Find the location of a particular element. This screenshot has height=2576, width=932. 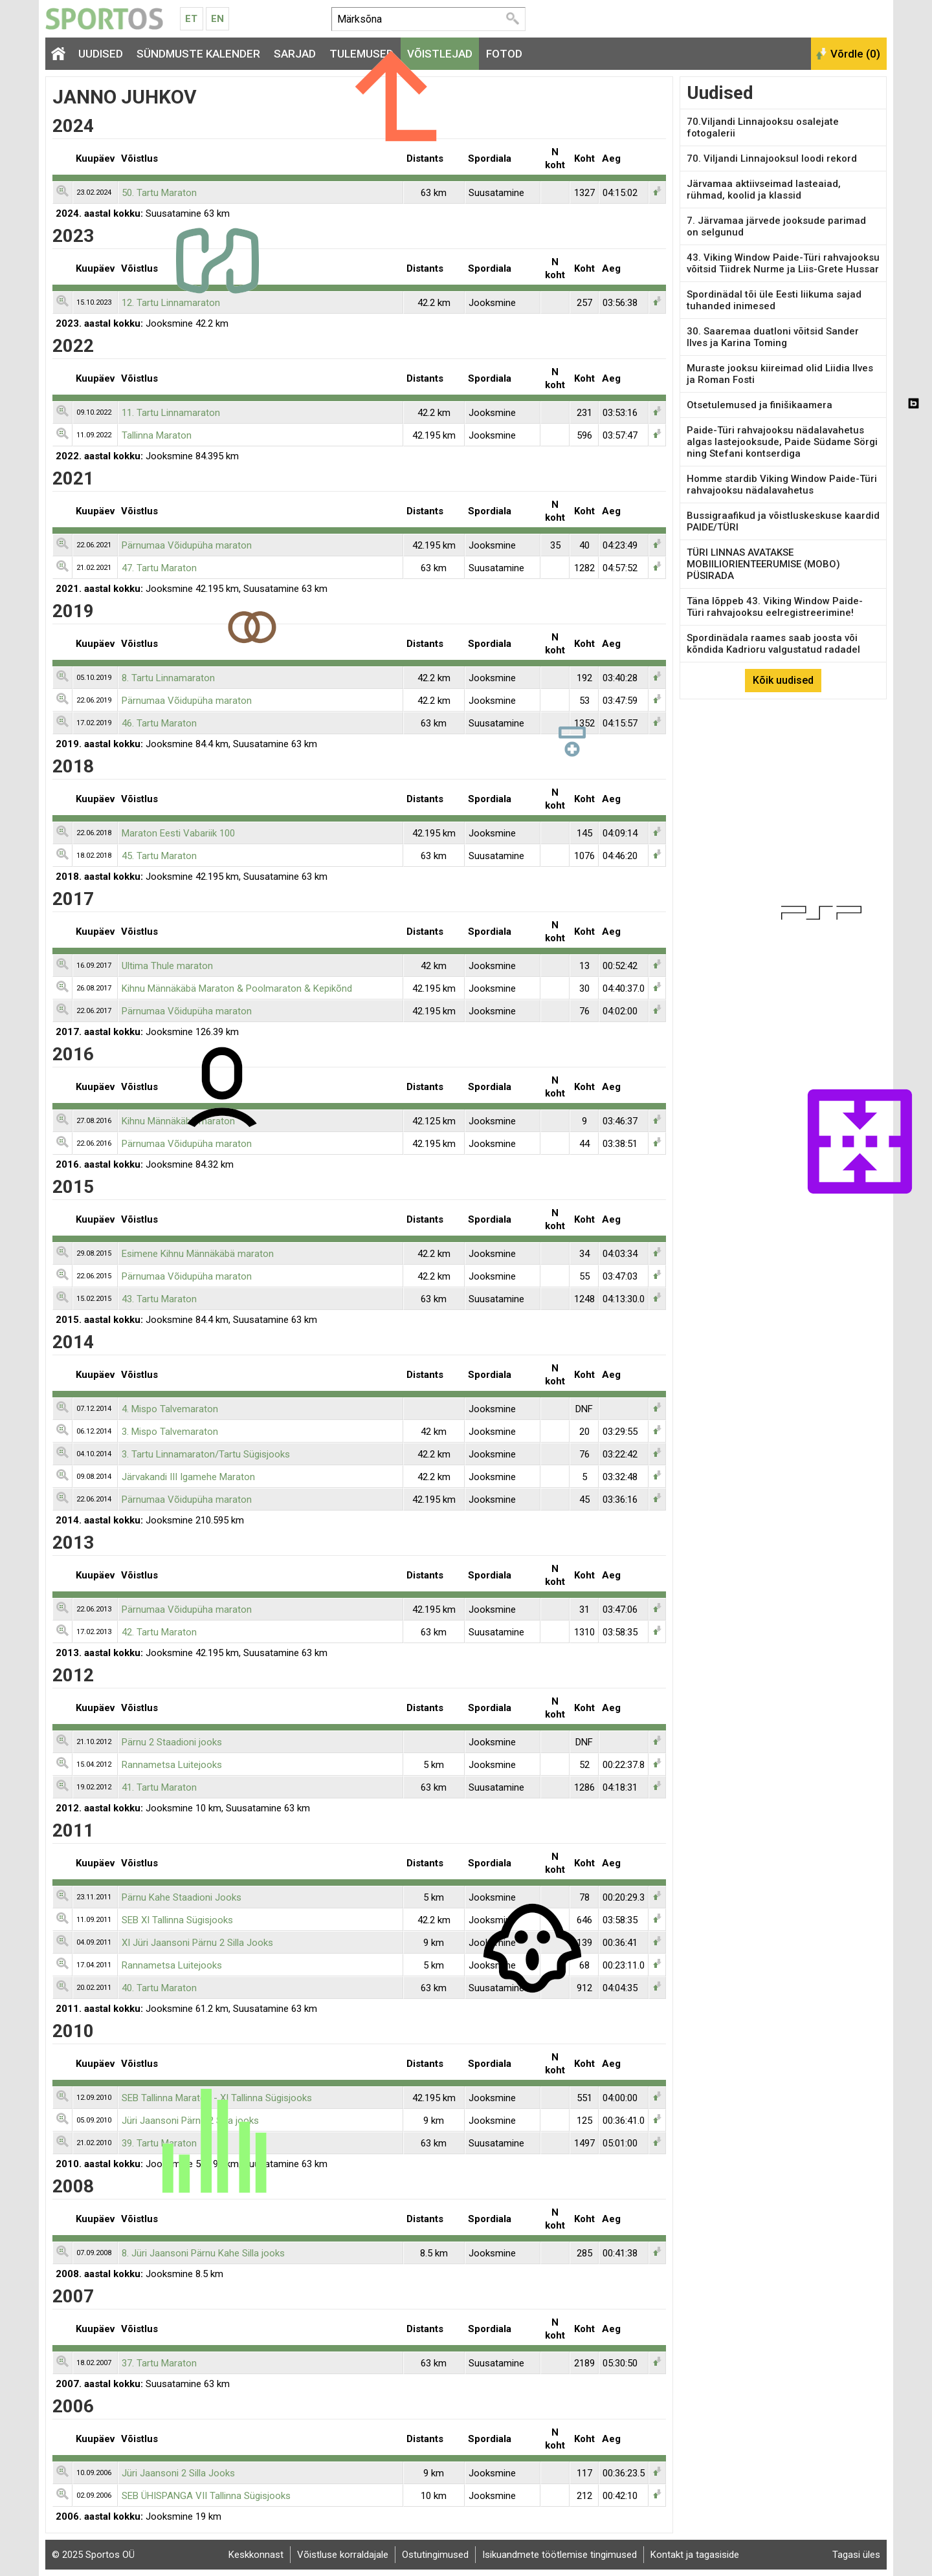

insert a new row below the current selection is located at coordinates (572, 740).